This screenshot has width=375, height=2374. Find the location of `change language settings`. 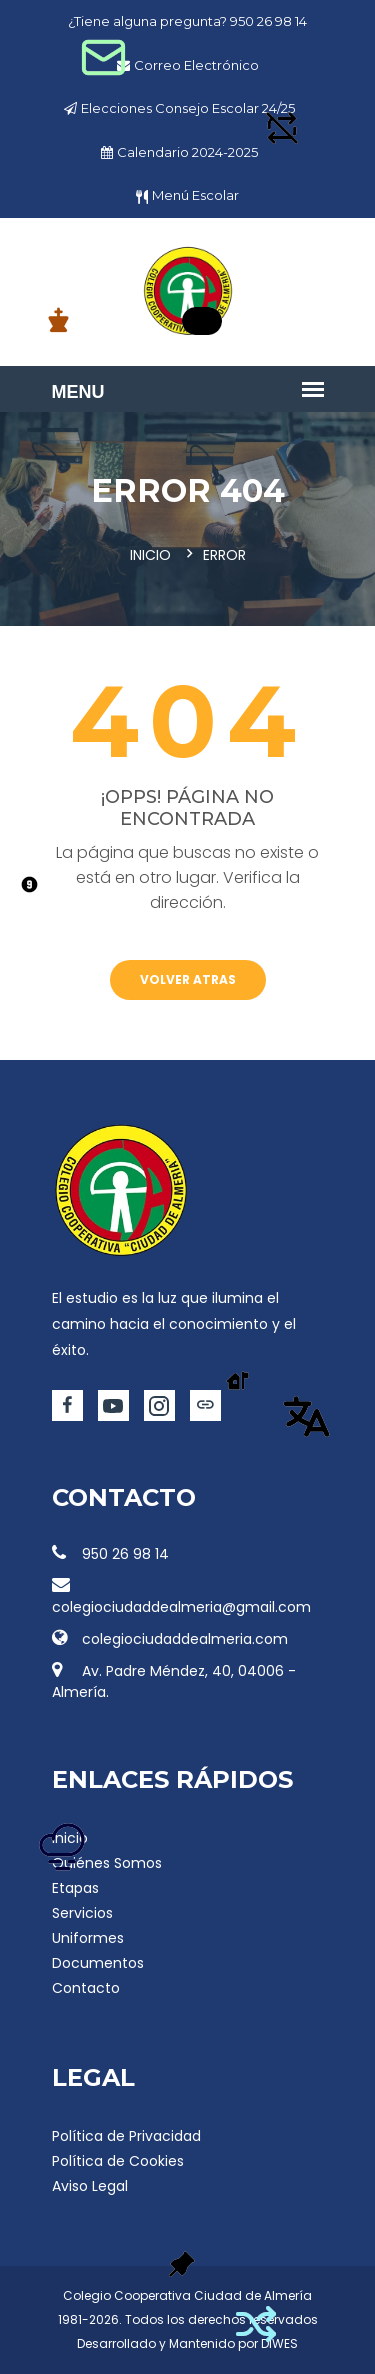

change language settings is located at coordinates (306, 1416).